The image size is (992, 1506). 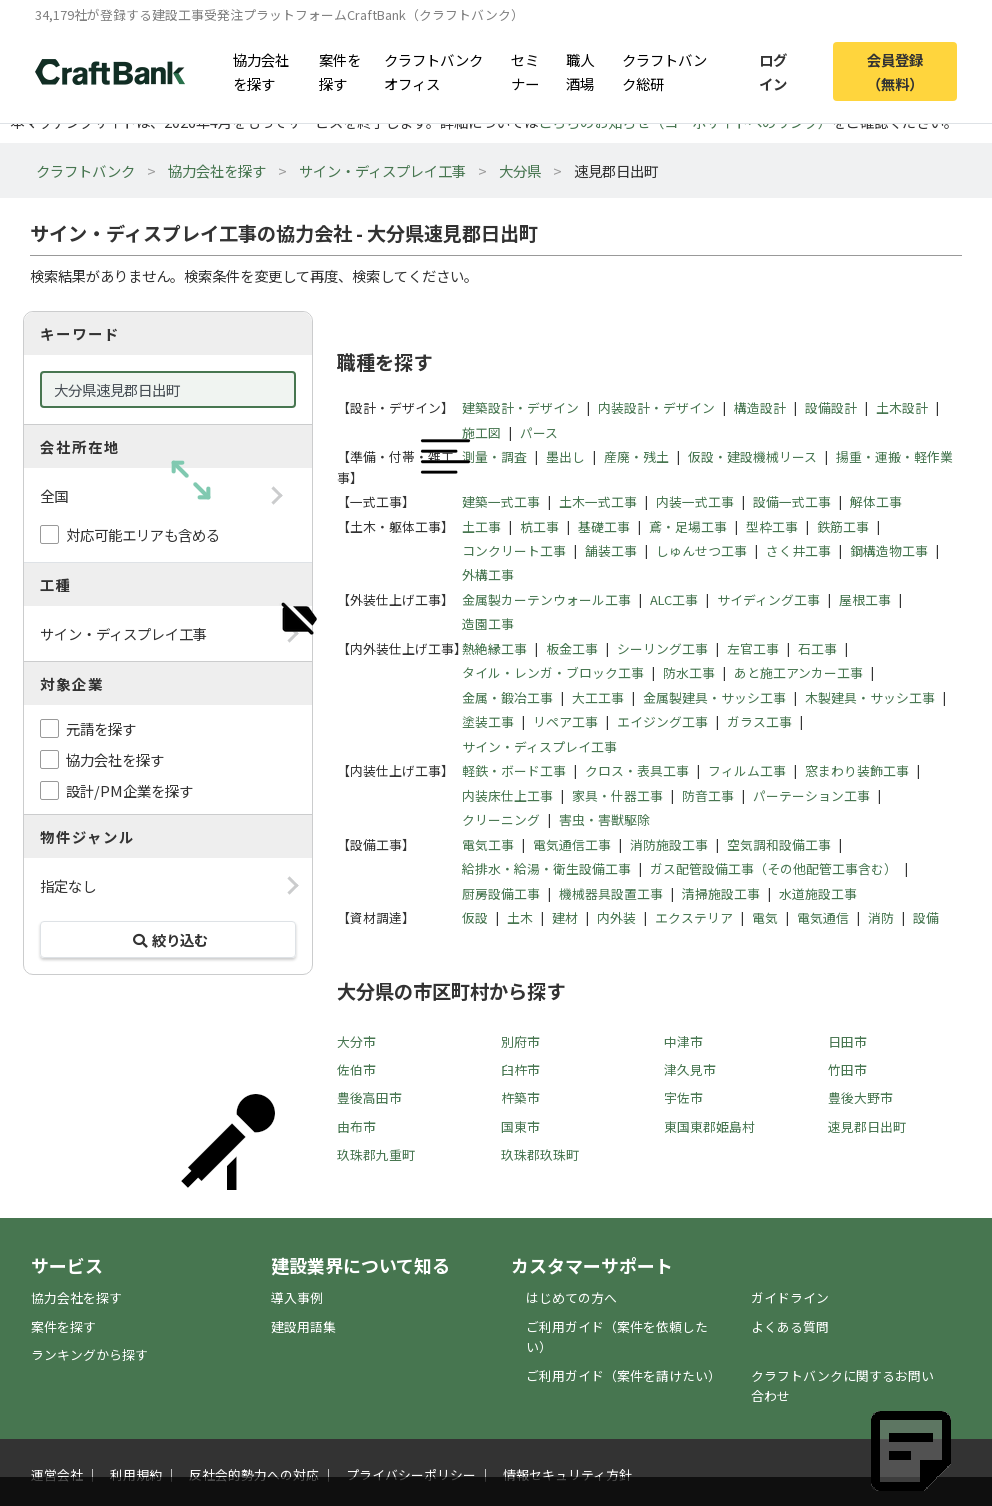 What do you see at coordinates (227, 1142) in the screenshot?
I see `access artist or musician profile` at bounding box center [227, 1142].